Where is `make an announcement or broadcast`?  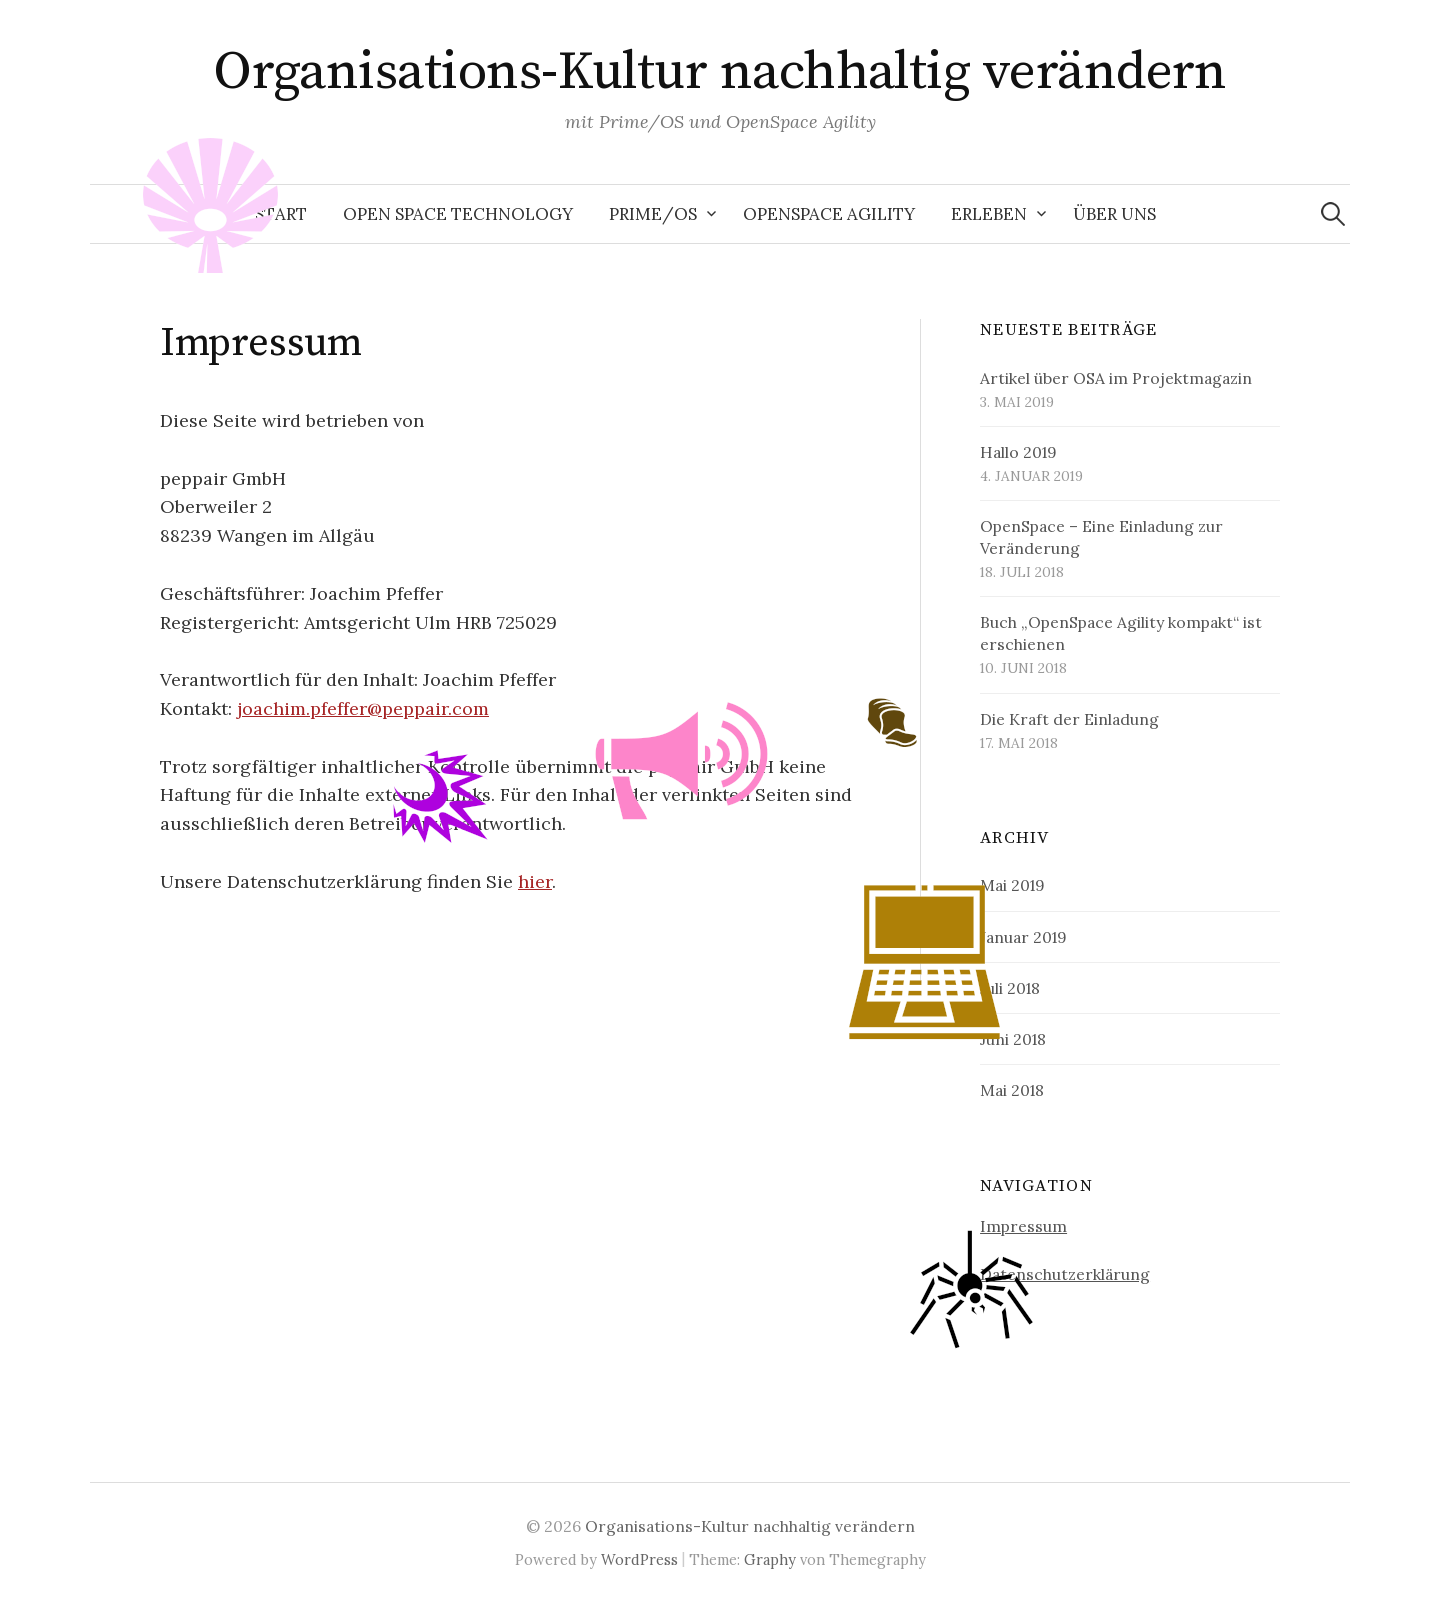
make an announcement or broadcast is located at coordinates (678, 754).